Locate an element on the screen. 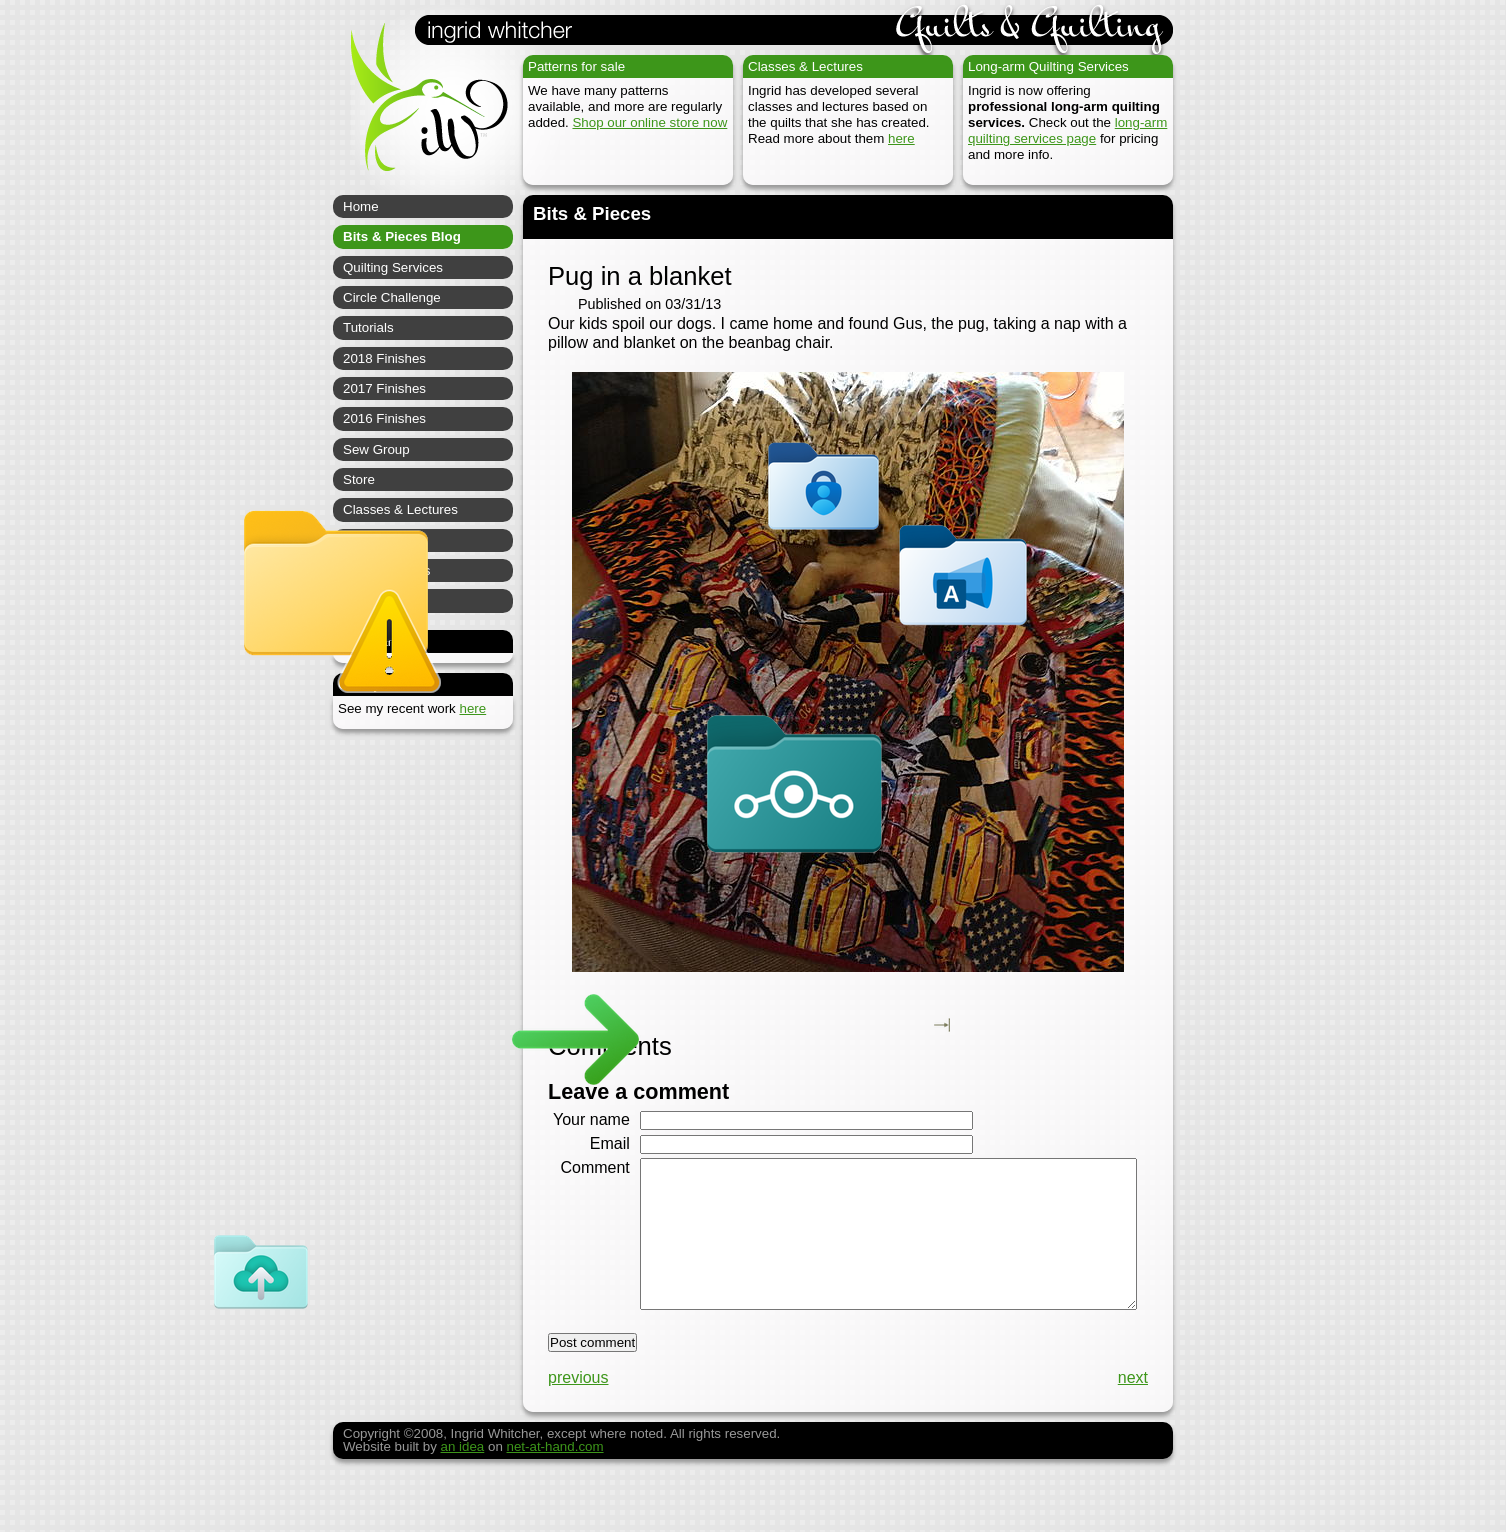 The width and height of the screenshot is (1506, 1532). move a file or folder to a new location is located at coordinates (575, 1039).